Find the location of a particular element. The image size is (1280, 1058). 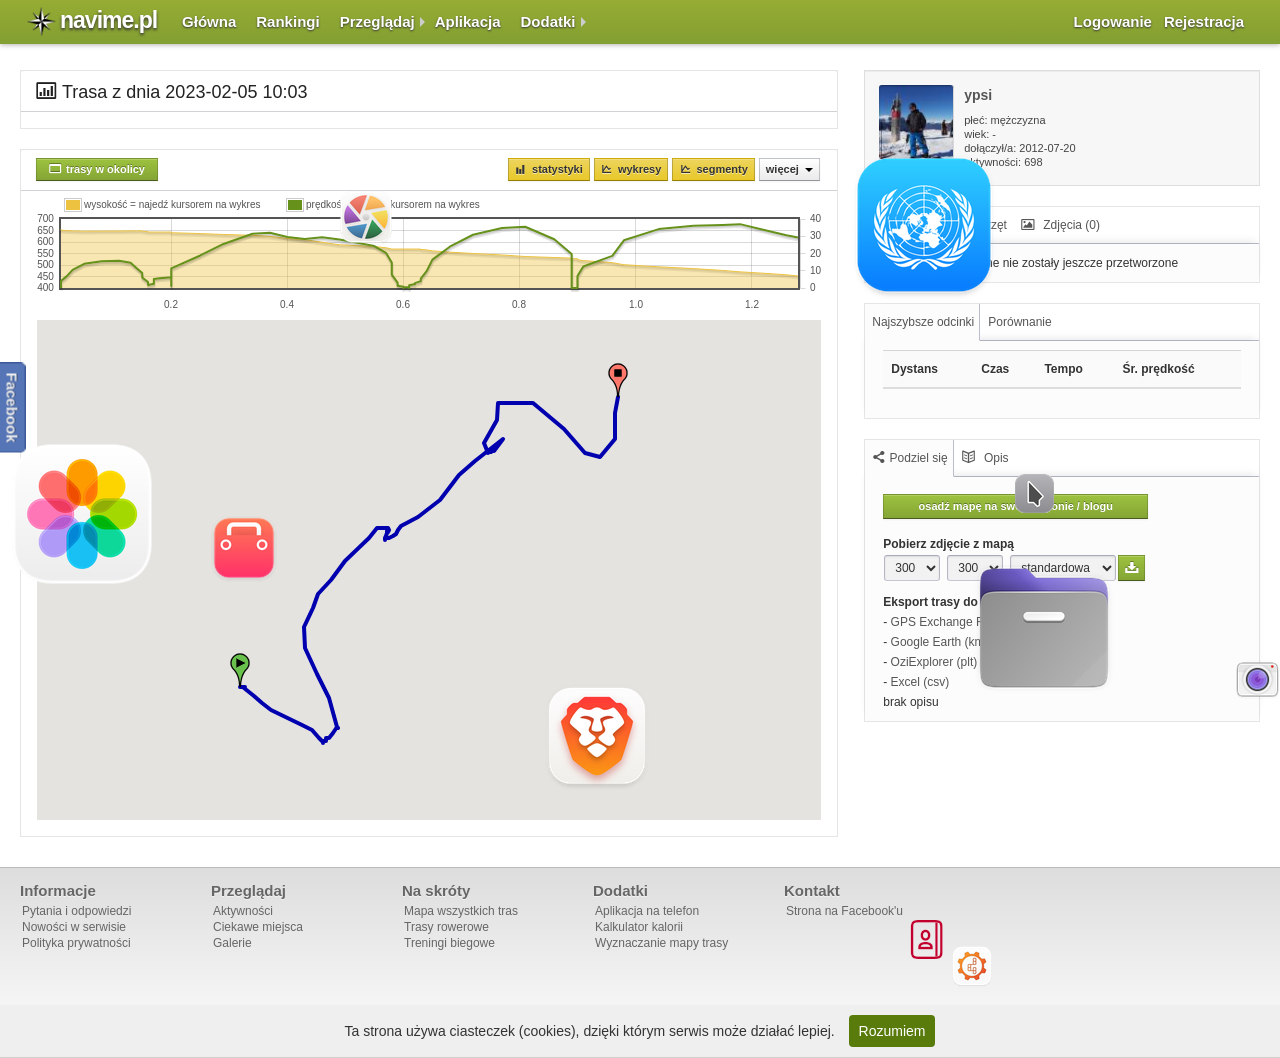

open webcamoid camera application is located at coordinates (1257, 679).